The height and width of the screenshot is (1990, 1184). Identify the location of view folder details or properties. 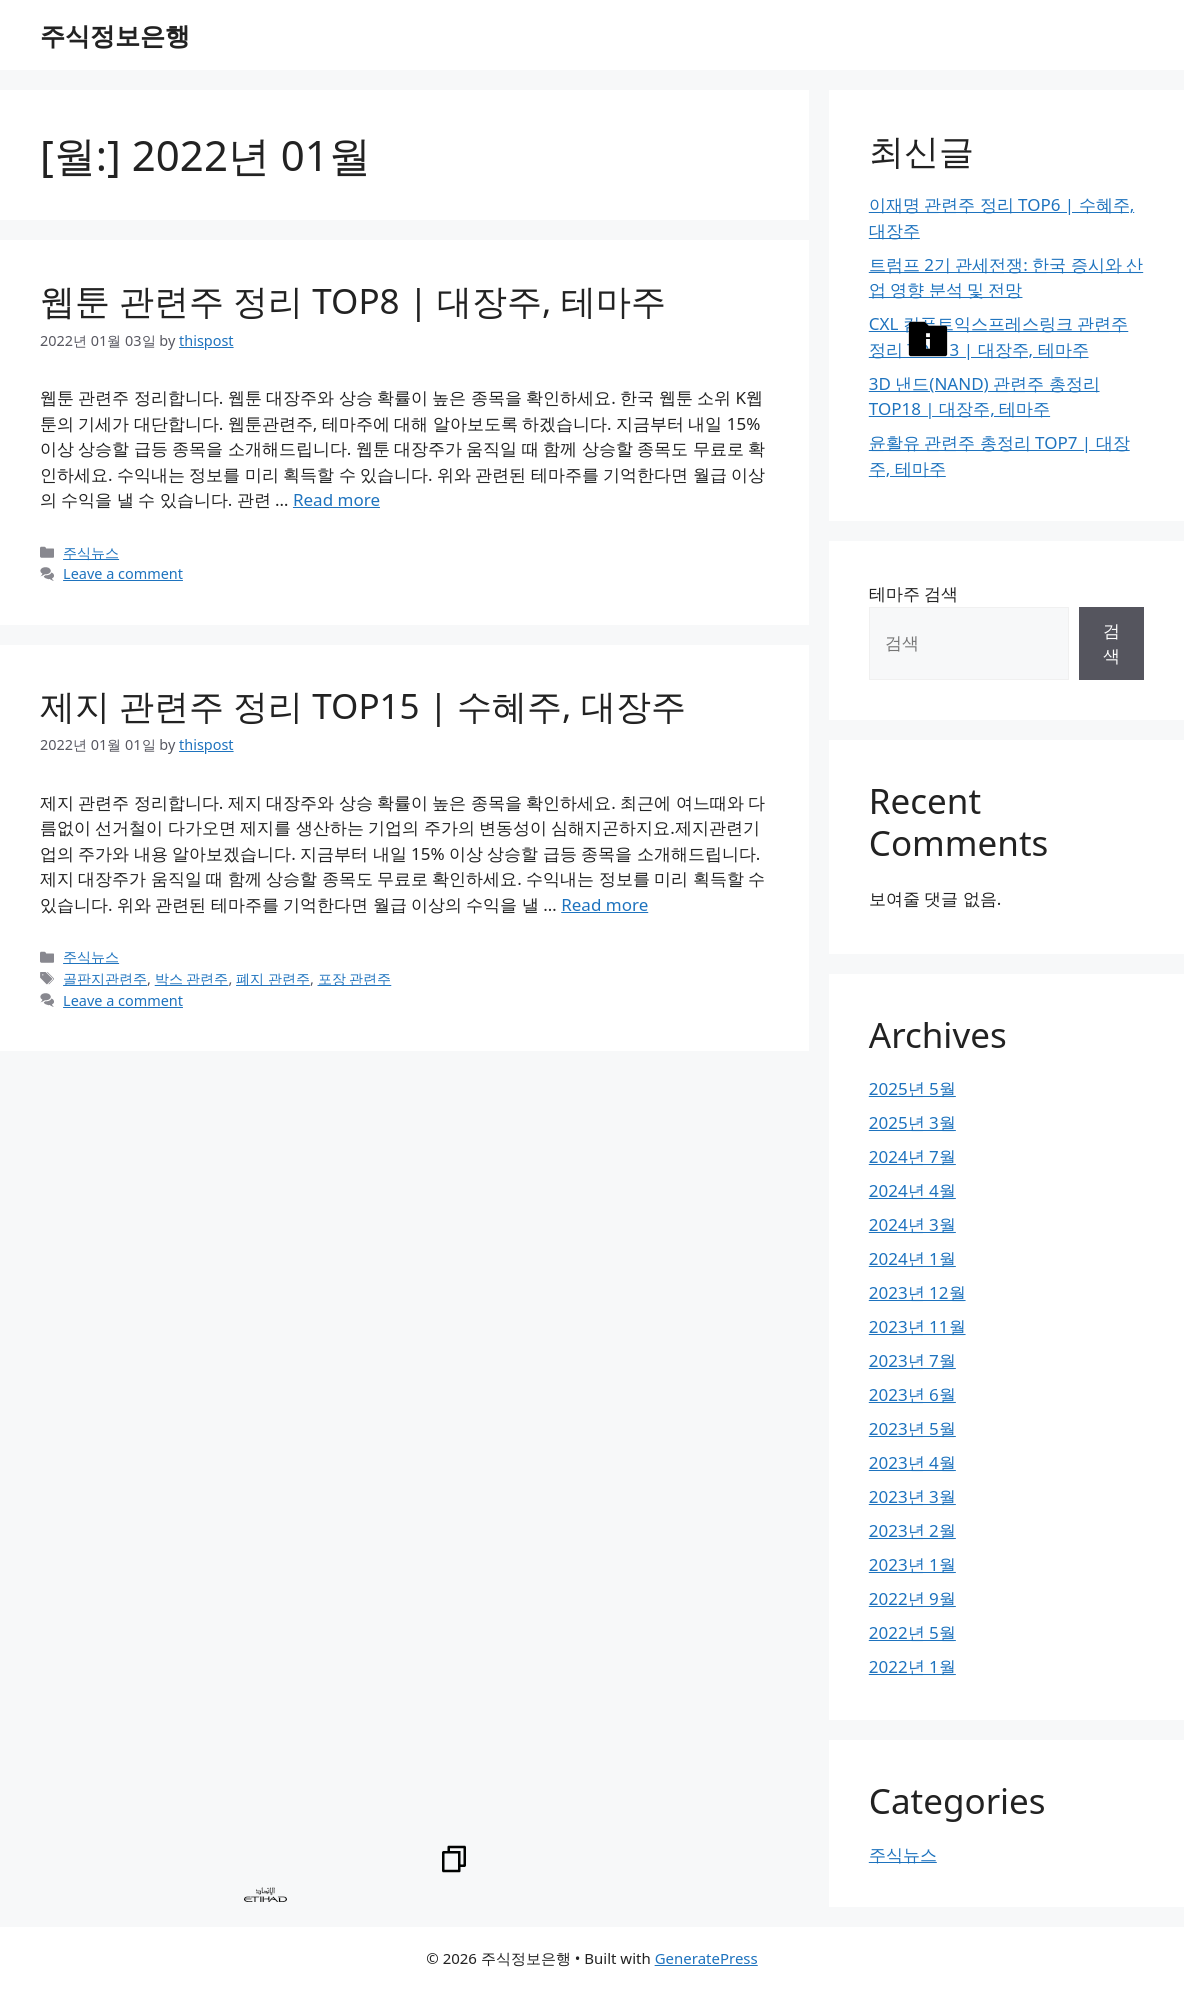
(928, 339).